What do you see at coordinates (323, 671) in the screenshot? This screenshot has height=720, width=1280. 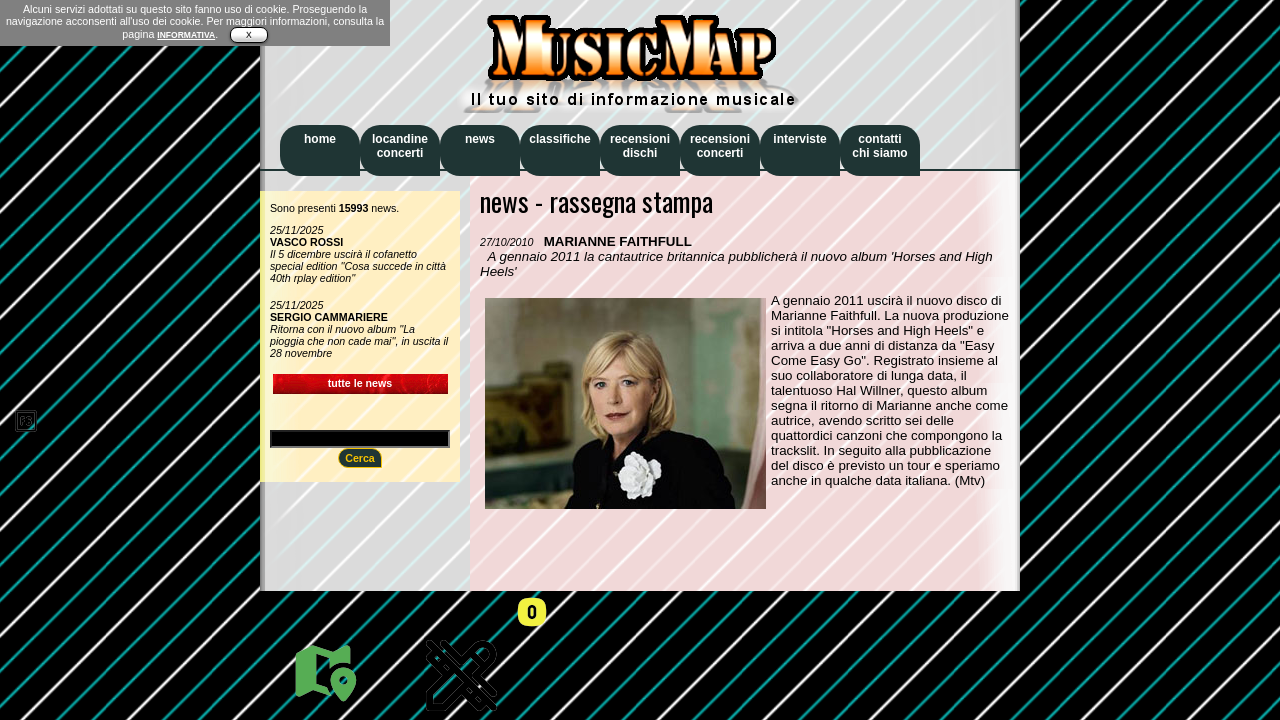 I see `view location on map` at bounding box center [323, 671].